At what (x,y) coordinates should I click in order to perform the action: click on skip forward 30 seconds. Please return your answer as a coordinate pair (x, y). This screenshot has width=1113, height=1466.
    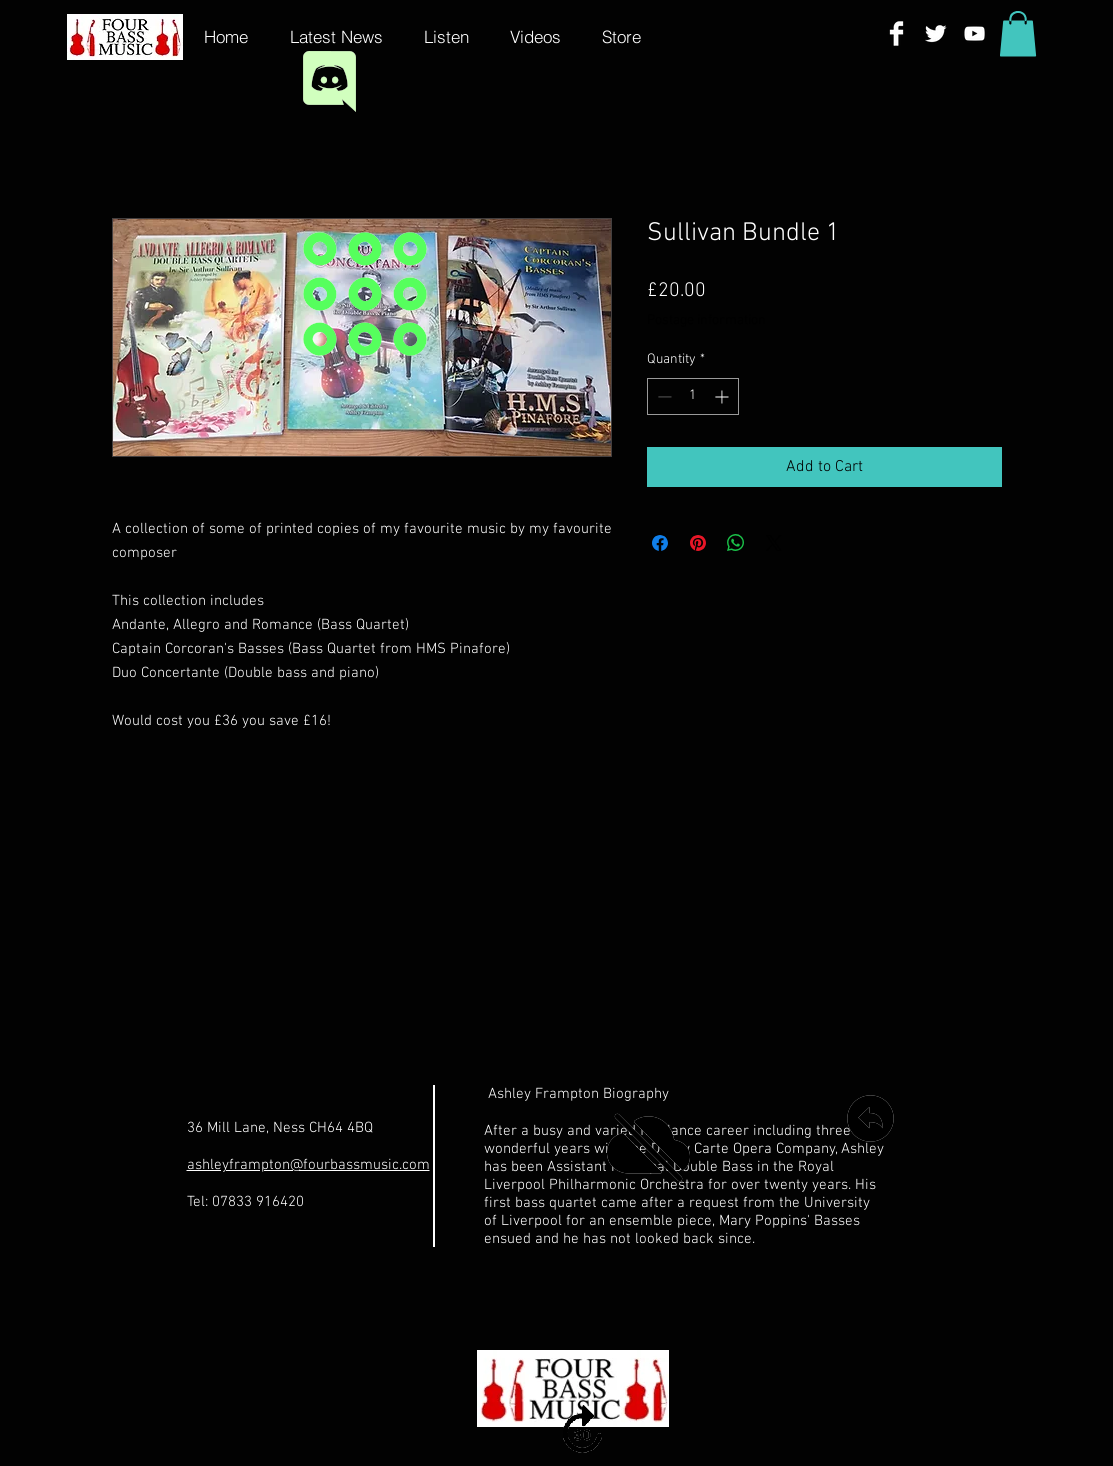
    Looking at the image, I should click on (582, 1430).